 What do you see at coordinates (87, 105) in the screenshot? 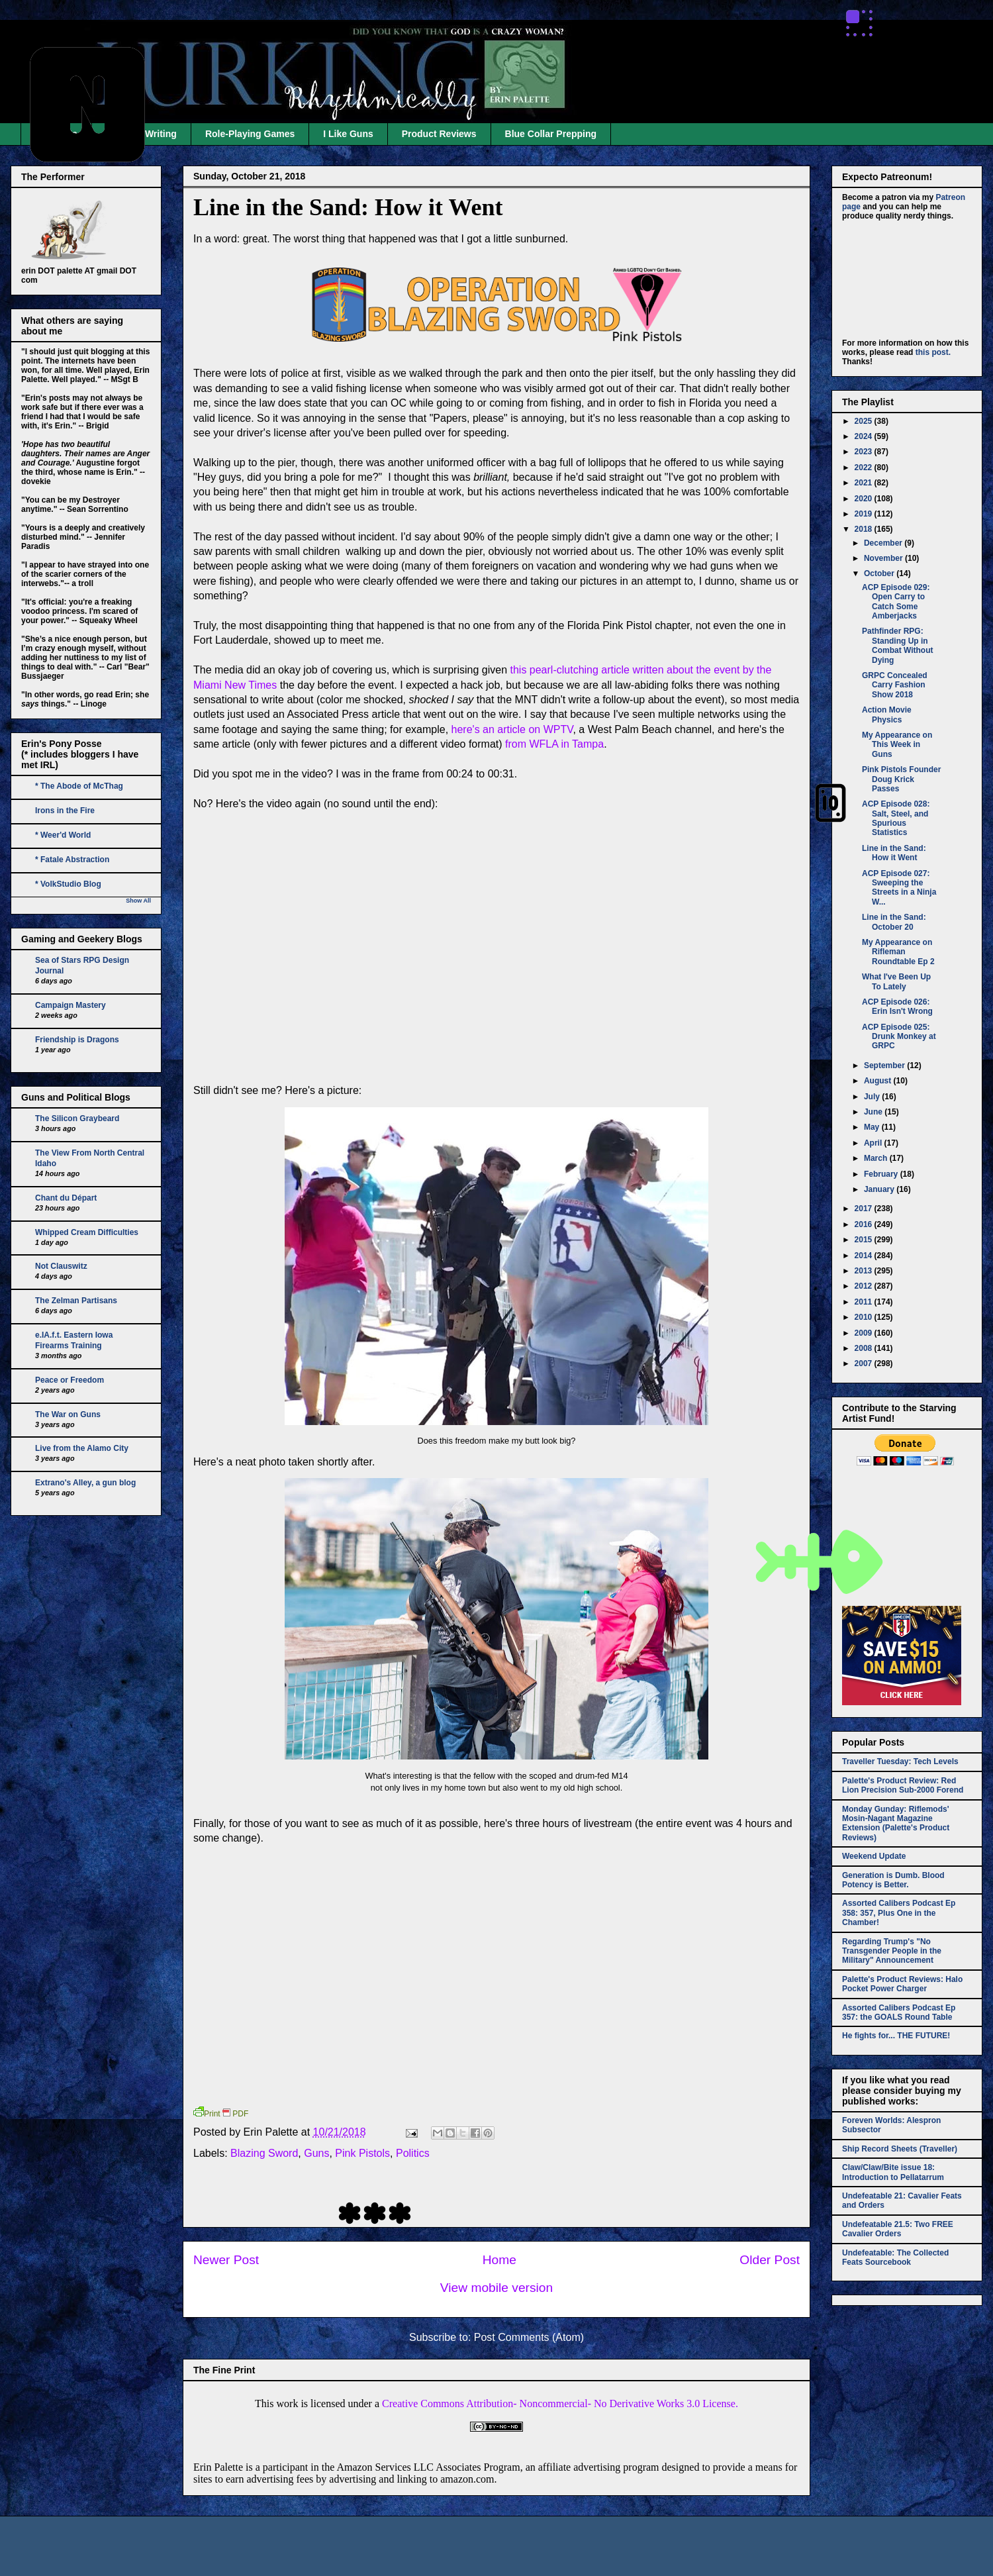
I see `indicates an item starting with the letter N` at bounding box center [87, 105].